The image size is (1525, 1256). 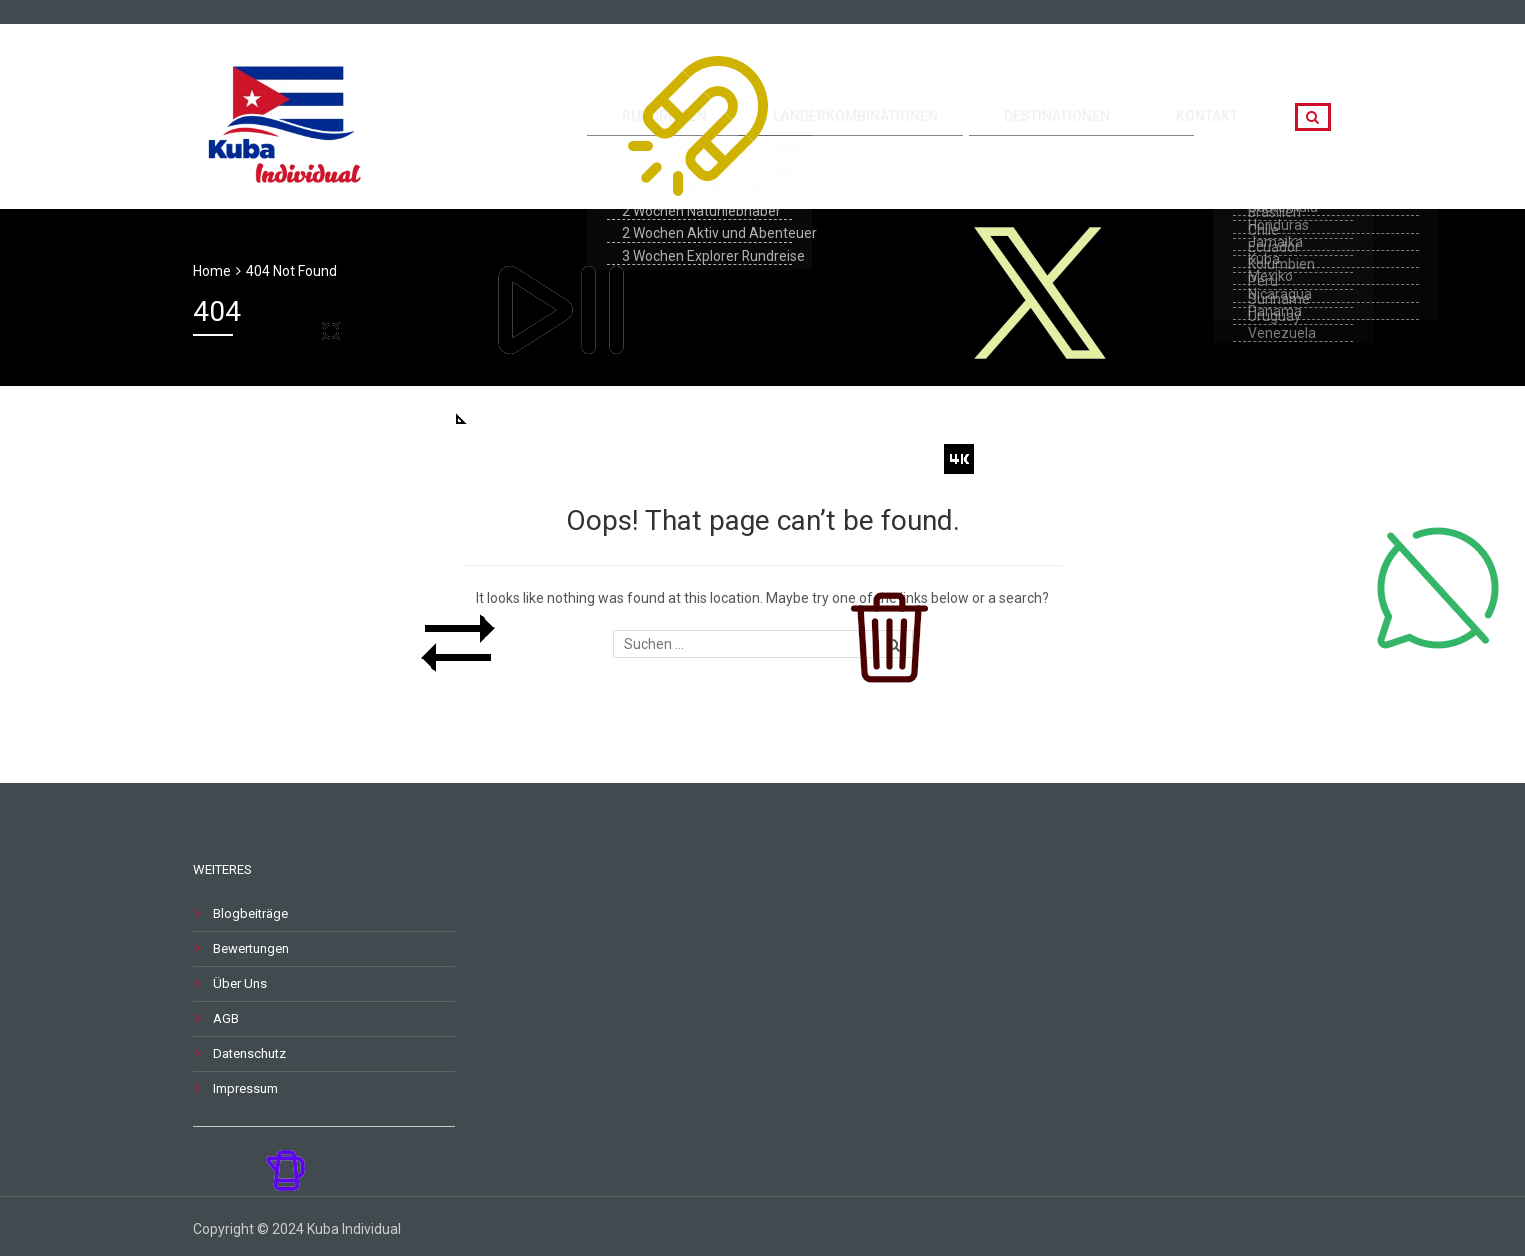 What do you see at coordinates (458, 643) in the screenshot?
I see `sync data between devices or accounts` at bounding box center [458, 643].